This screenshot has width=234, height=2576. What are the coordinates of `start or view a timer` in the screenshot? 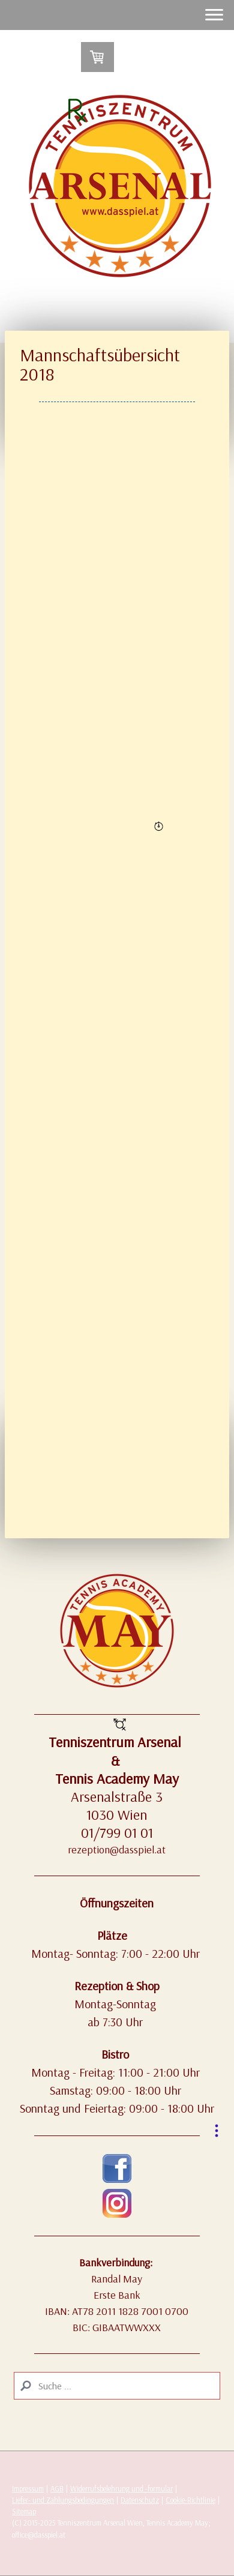 It's located at (158, 826).